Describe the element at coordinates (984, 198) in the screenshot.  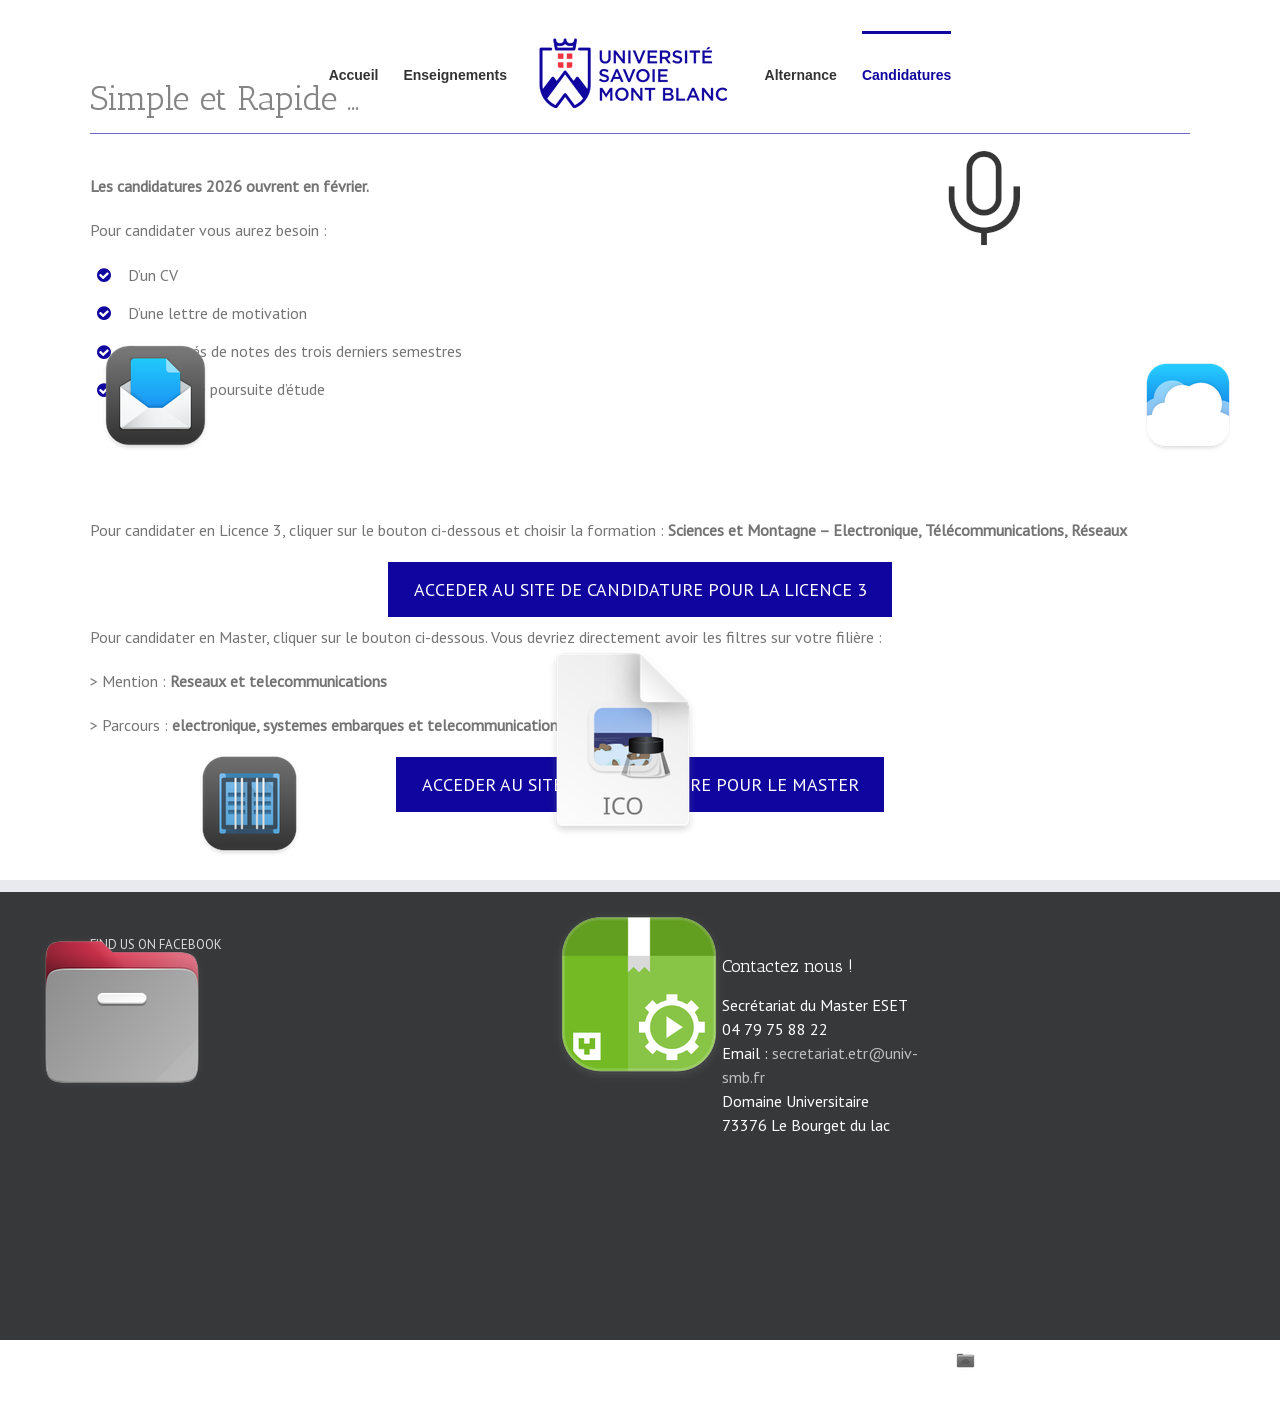
I see `access microphone settings` at that location.